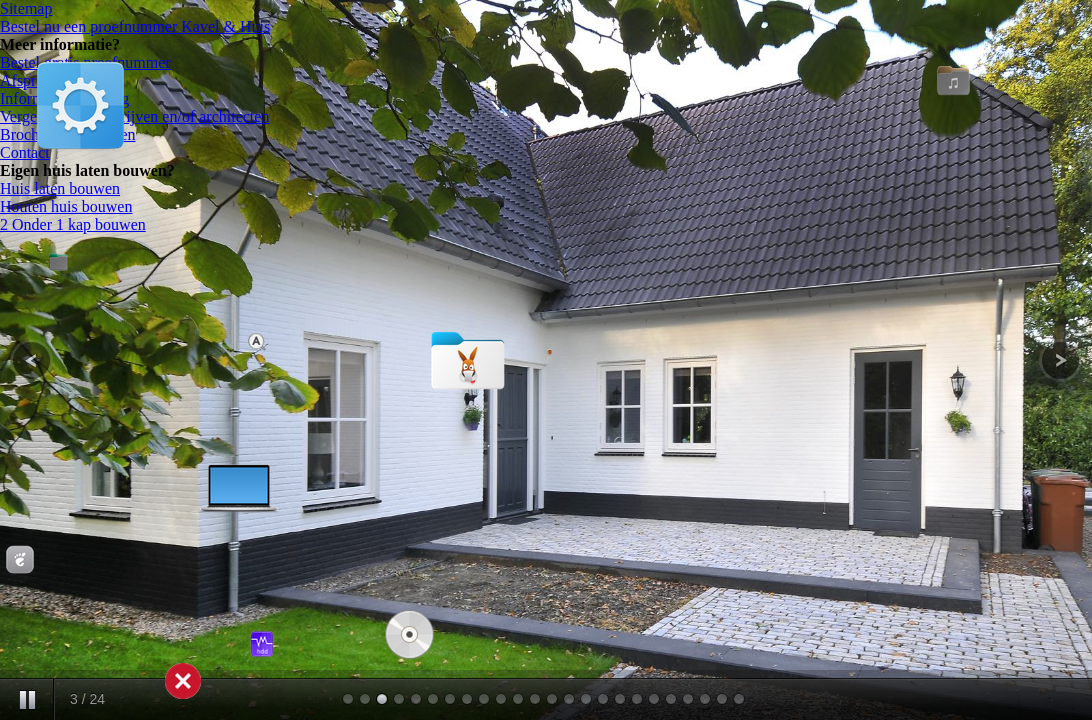  I want to click on access GNOME desktop configuration settings, so click(20, 560).